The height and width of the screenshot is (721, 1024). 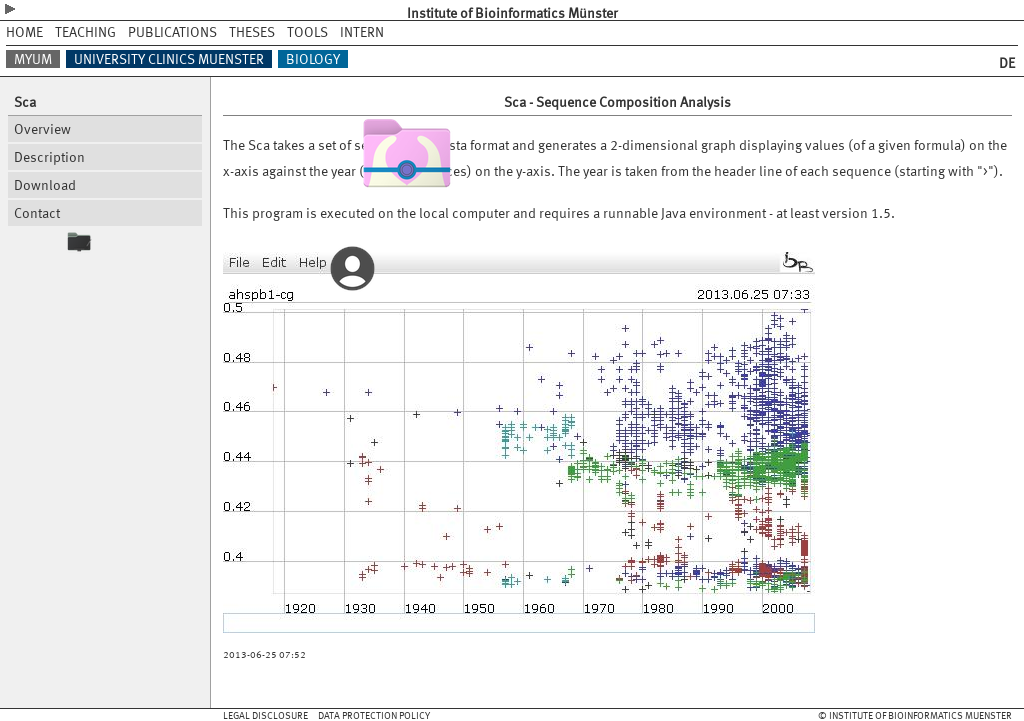 What do you see at coordinates (406, 155) in the screenshot?
I see `open folder containing pokémon heal ball items or games` at bounding box center [406, 155].